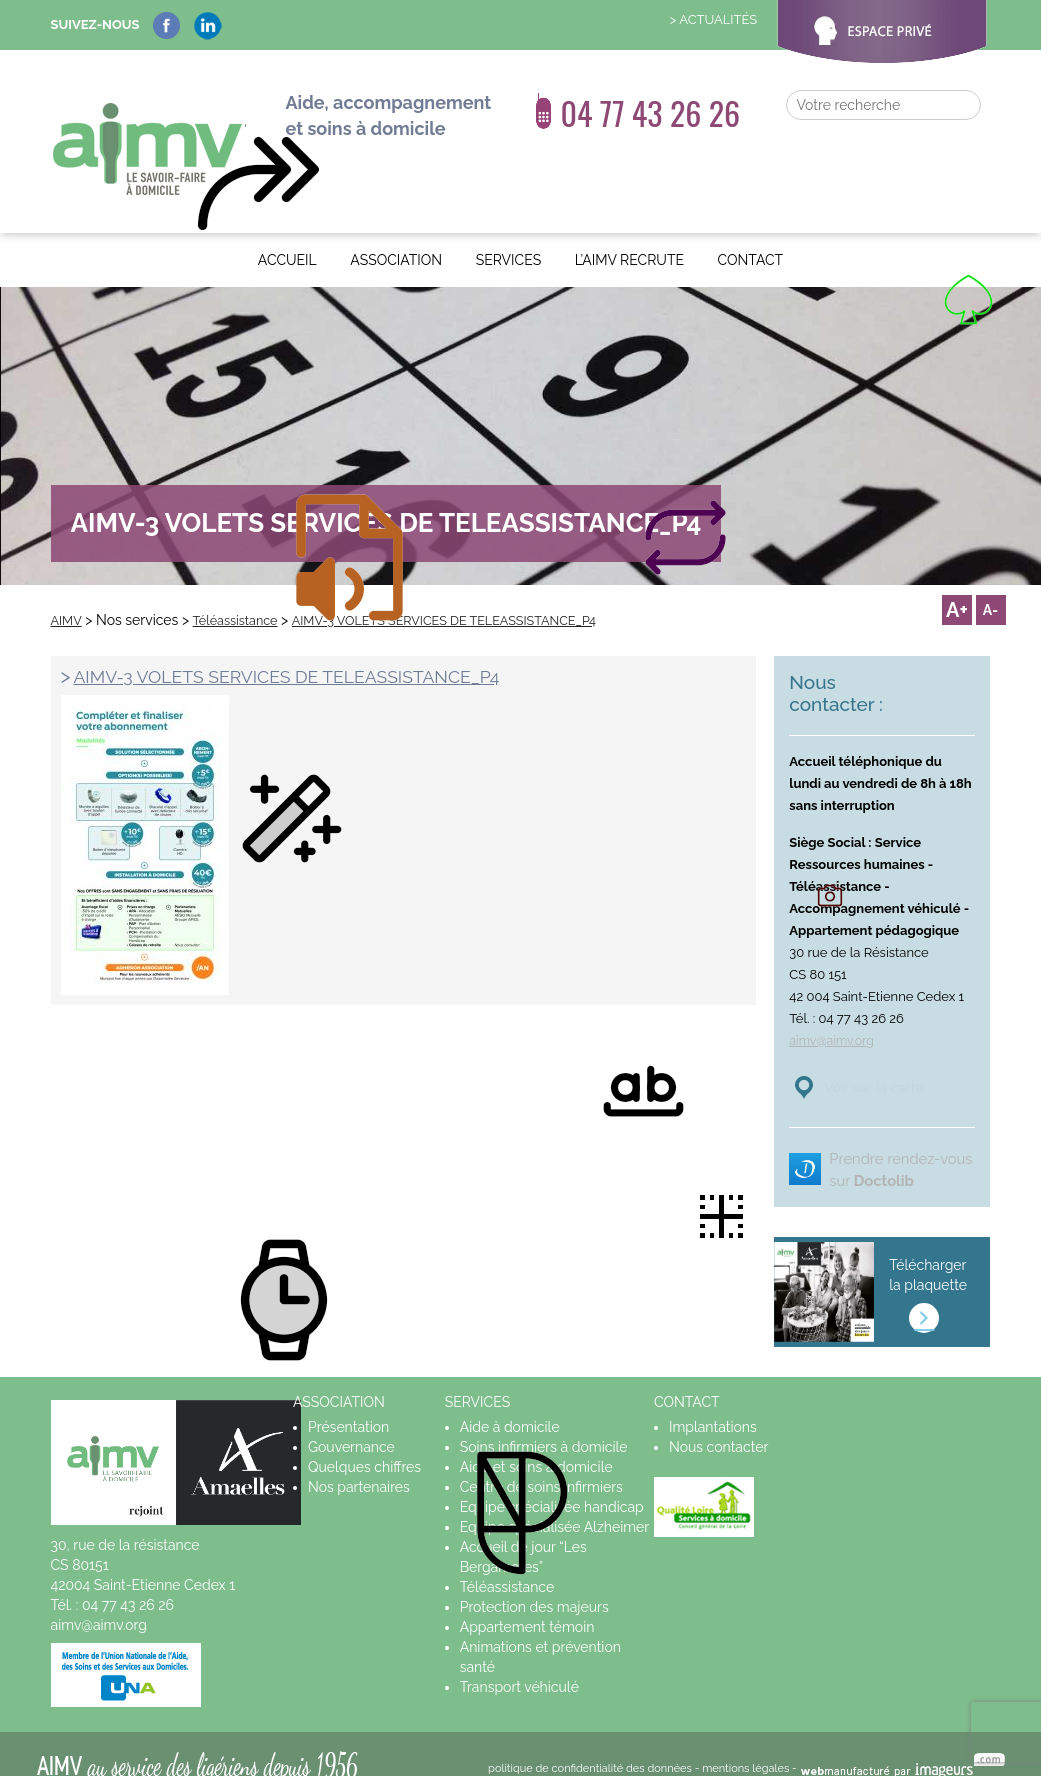 This screenshot has height=1776, width=1041. I want to click on forward message or content to multiple recipients, so click(258, 183).